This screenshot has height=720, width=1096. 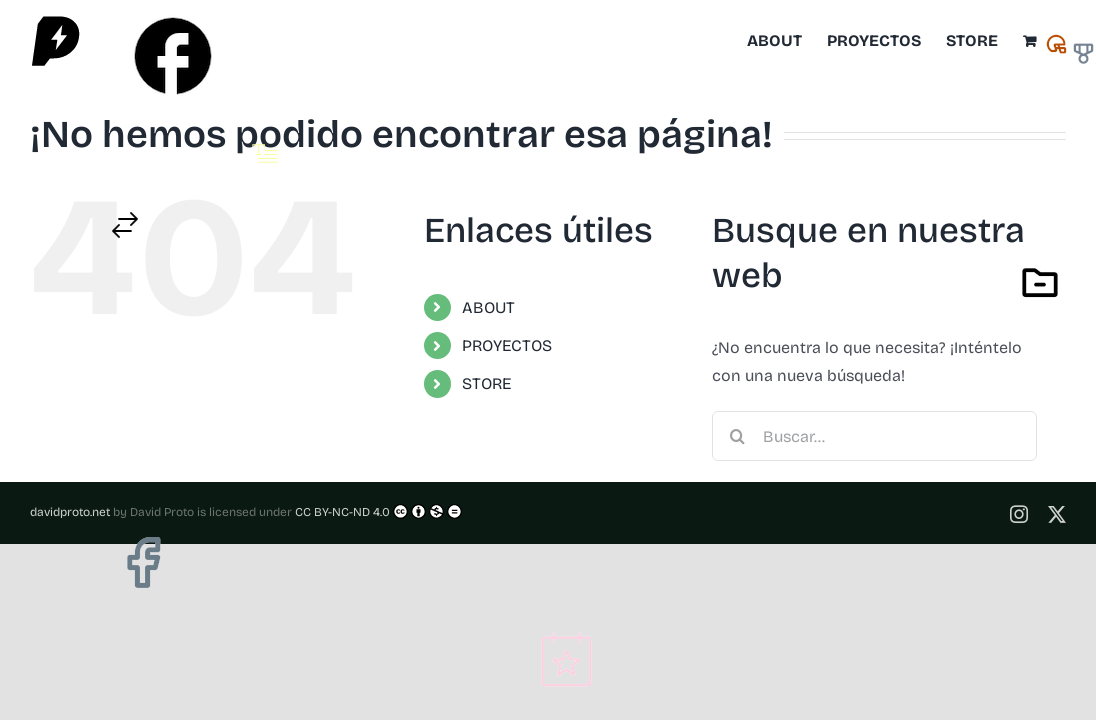 What do you see at coordinates (125, 225) in the screenshot?
I see `swap or exchange items` at bounding box center [125, 225].